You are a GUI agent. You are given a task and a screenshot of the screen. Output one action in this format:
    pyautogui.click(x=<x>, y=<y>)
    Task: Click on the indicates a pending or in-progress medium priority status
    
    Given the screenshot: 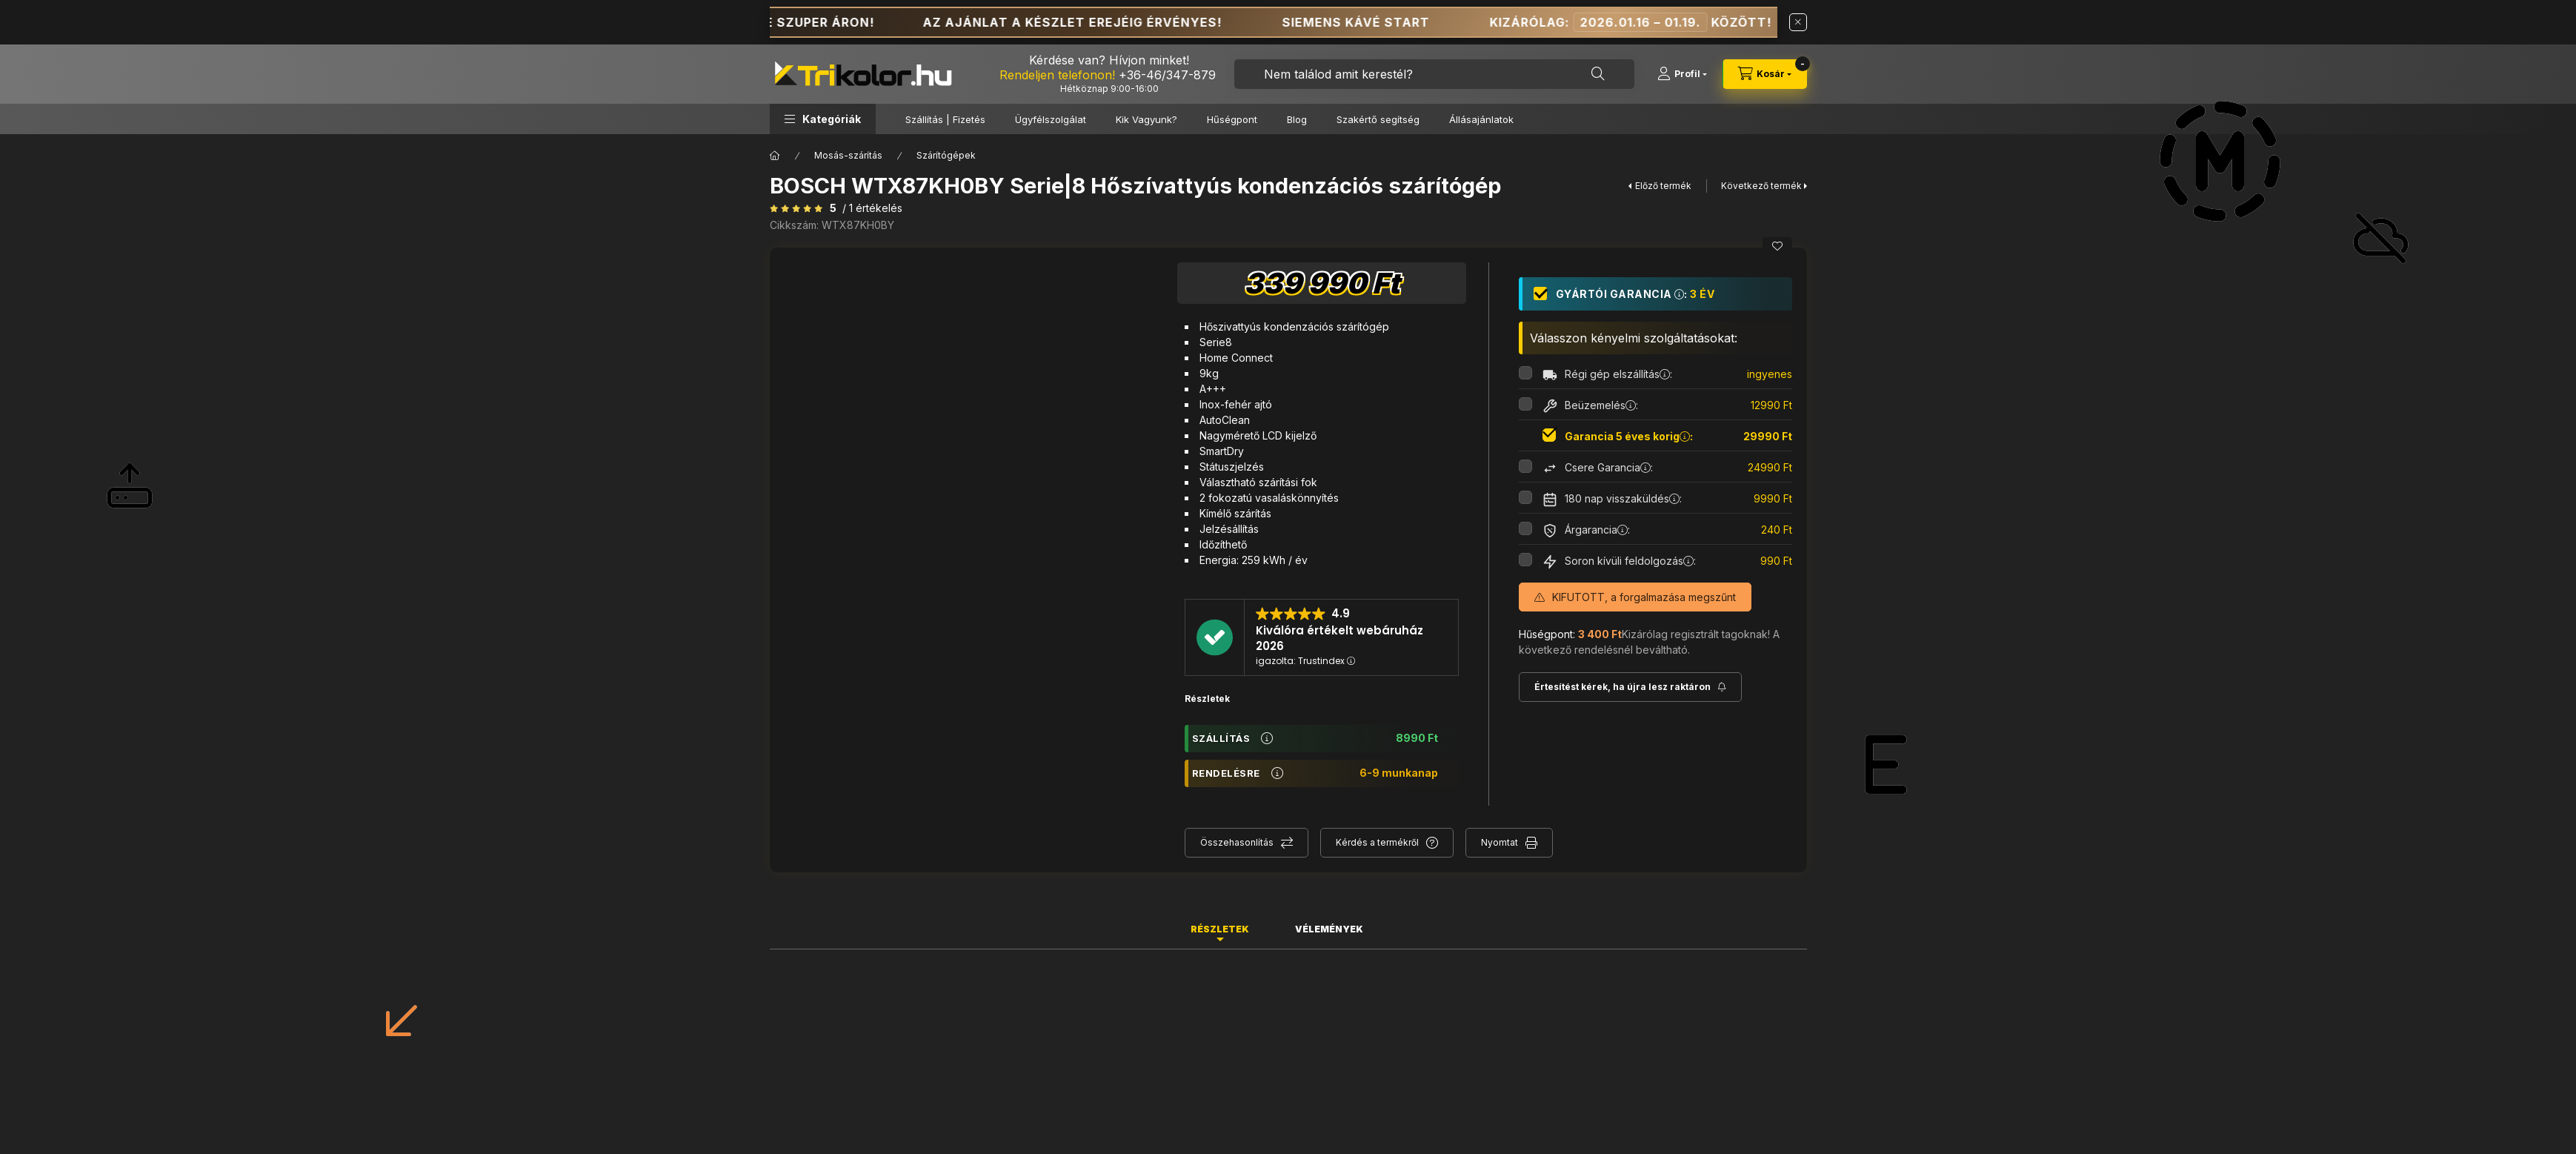 What is the action you would take?
    pyautogui.click(x=2220, y=161)
    